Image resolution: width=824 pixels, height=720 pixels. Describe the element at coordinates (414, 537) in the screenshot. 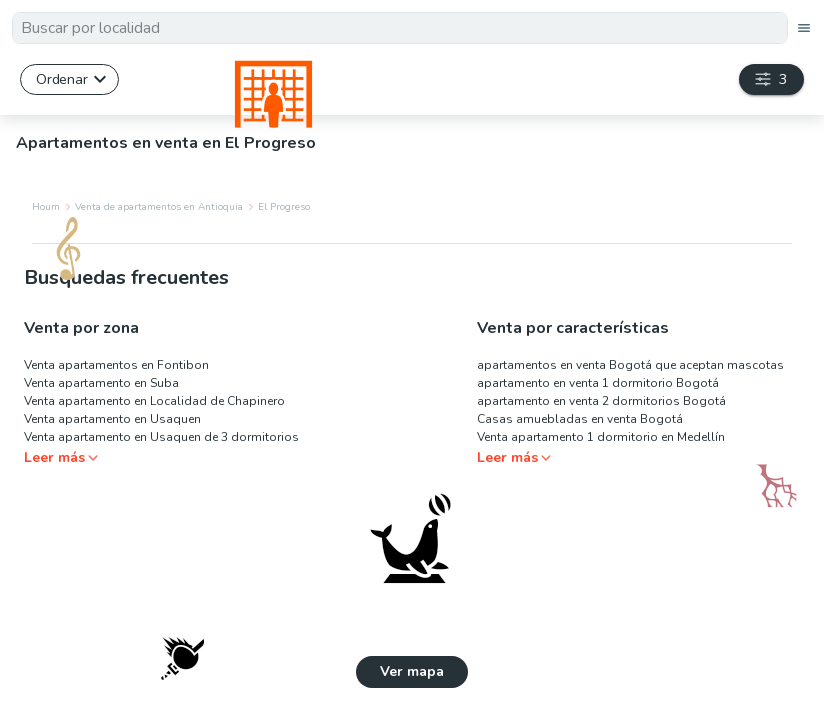

I see `decorative icon representing circus or entertainment games` at that location.